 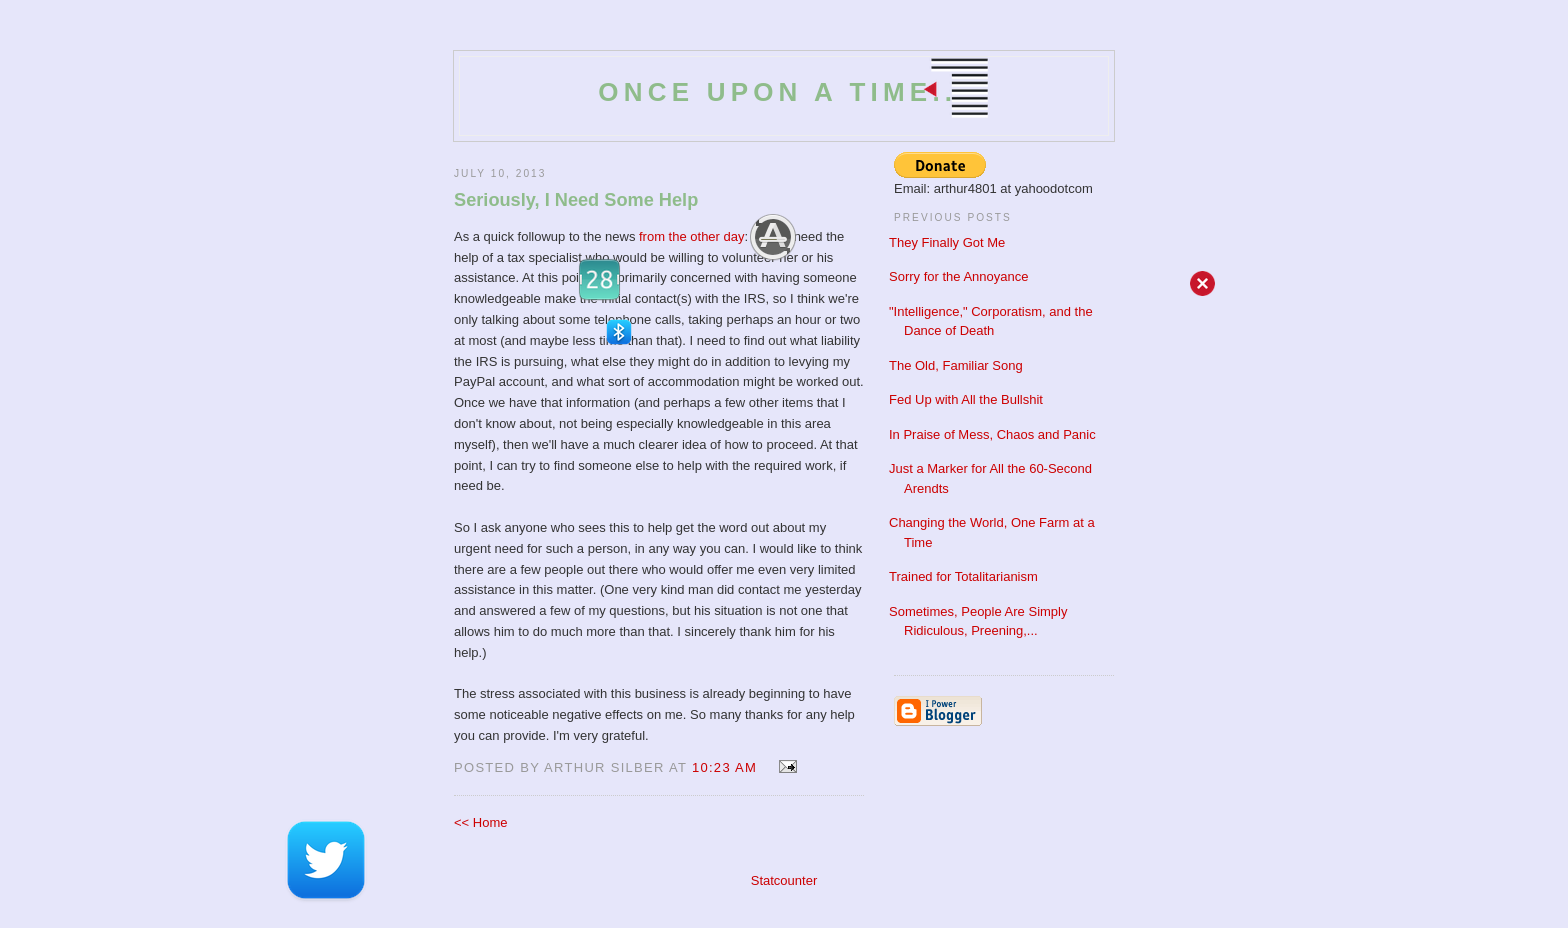 What do you see at coordinates (1202, 283) in the screenshot?
I see `close the current window or dialog` at bounding box center [1202, 283].